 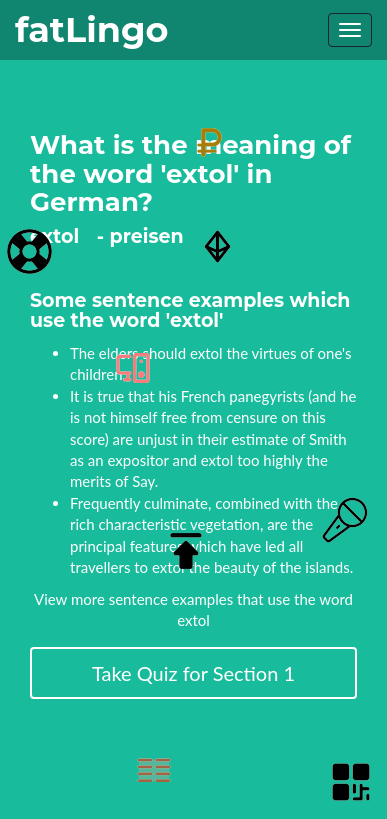 I want to click on scan or generate a qr code, so click(x=351, y=782).